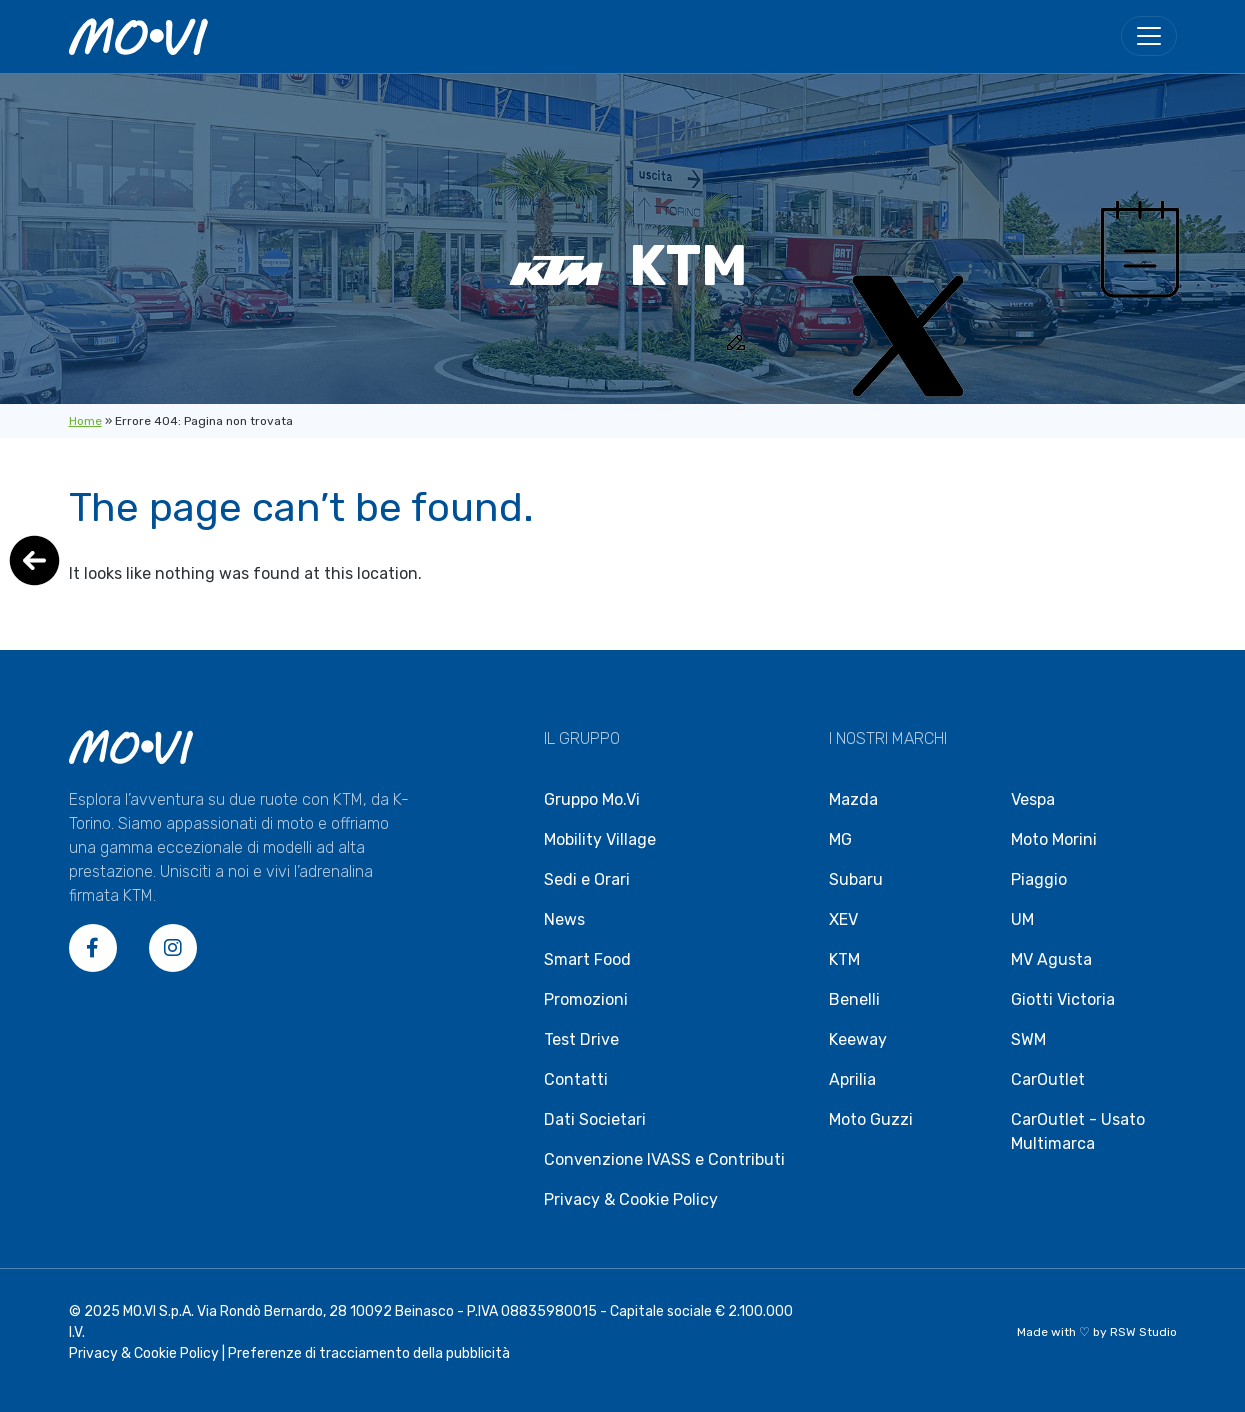  What do you see at coordinates (908, 336) in the screenshot?
I see `open the X (formerly Twitter) app` at bounding box center [908, 336].